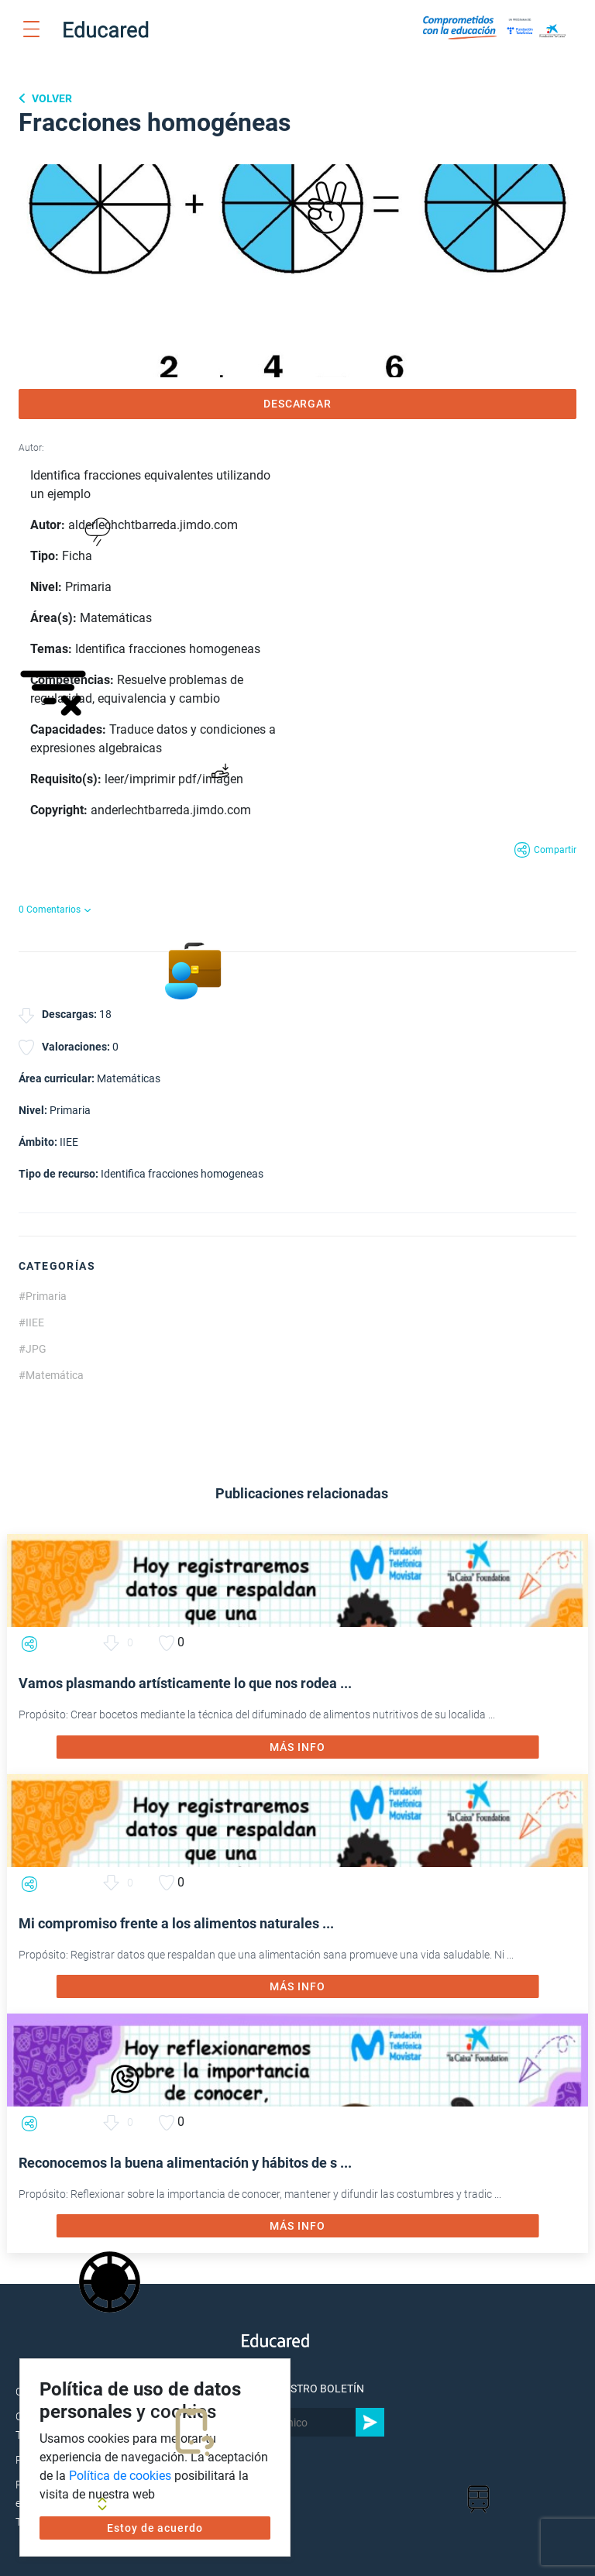 This screenshot has width=595, height=2576. Describe the element at coordinates (221, 772) in the screenshot. I see `receive or accept an incoming item` at that location.